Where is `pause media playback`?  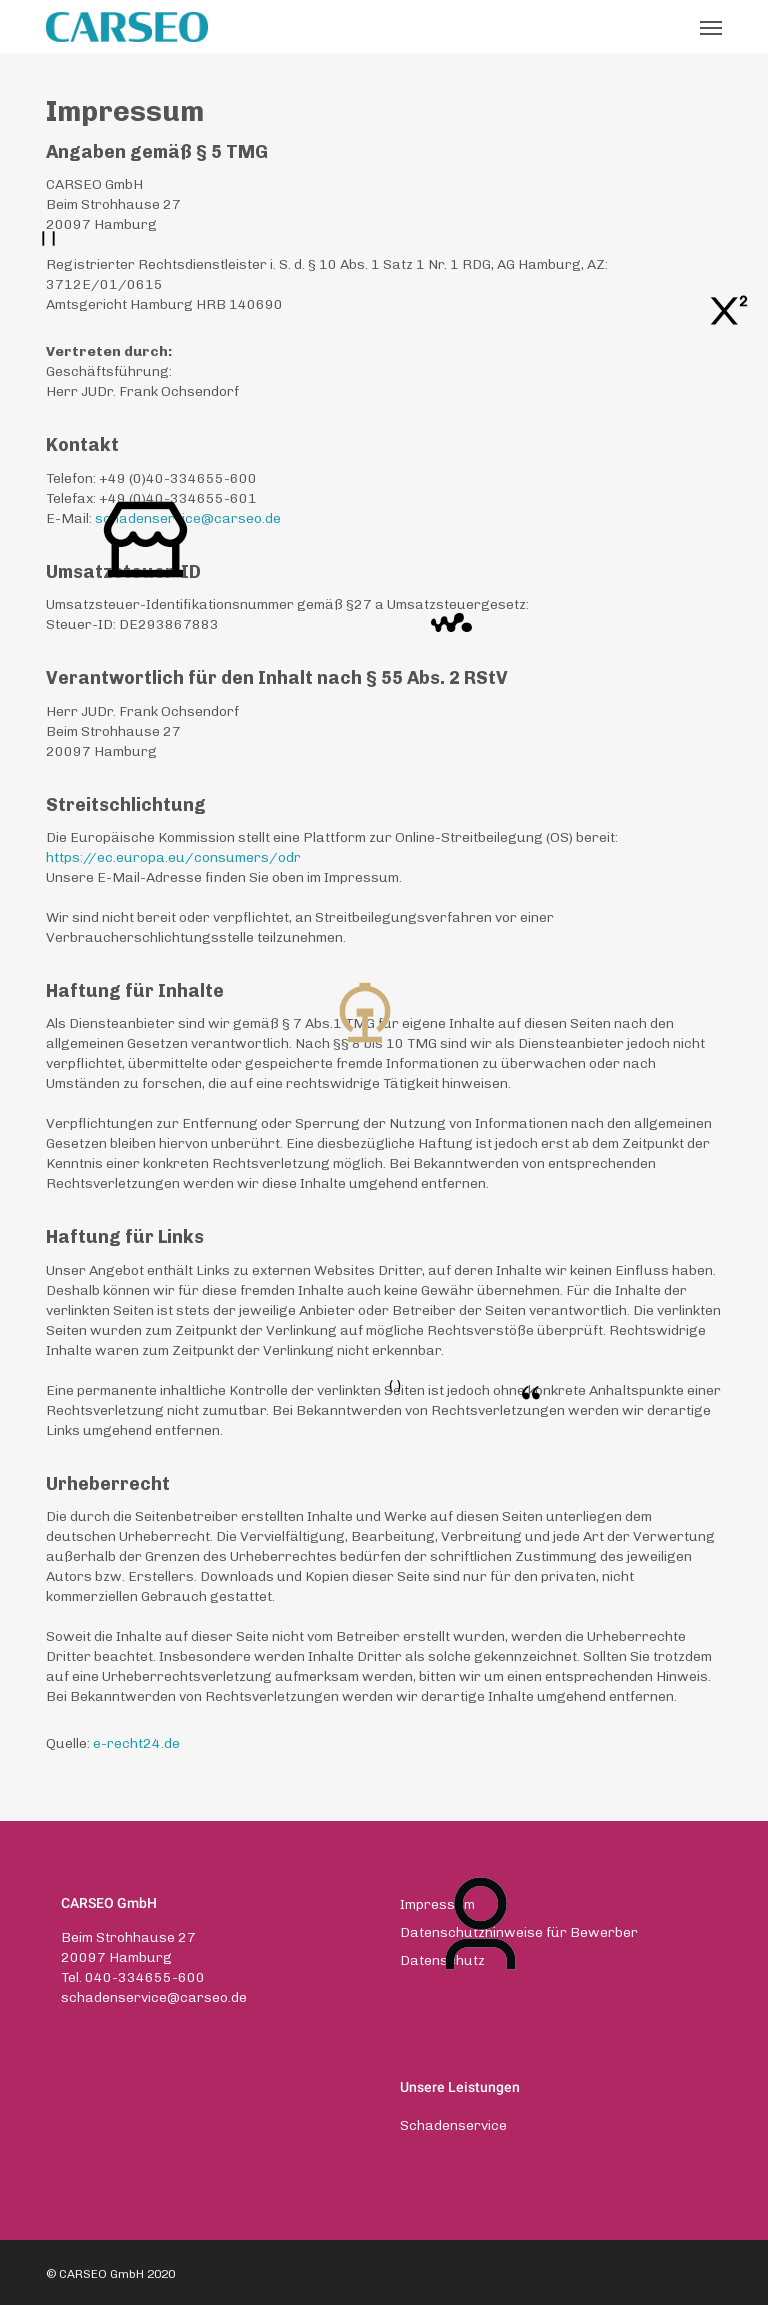
pause media playback is located at coordinates (48, 238).